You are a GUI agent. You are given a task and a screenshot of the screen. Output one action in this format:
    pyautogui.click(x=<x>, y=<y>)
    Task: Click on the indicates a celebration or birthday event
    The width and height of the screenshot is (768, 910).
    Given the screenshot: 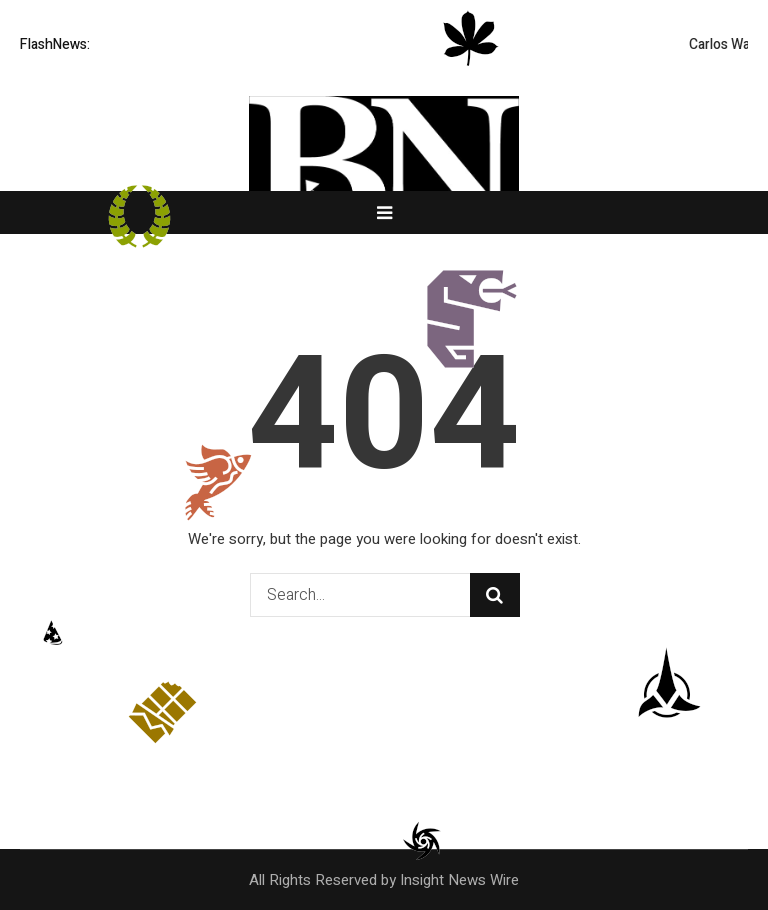 What is the action you would take?
    pyautogui.click(x=52, y=632)
    